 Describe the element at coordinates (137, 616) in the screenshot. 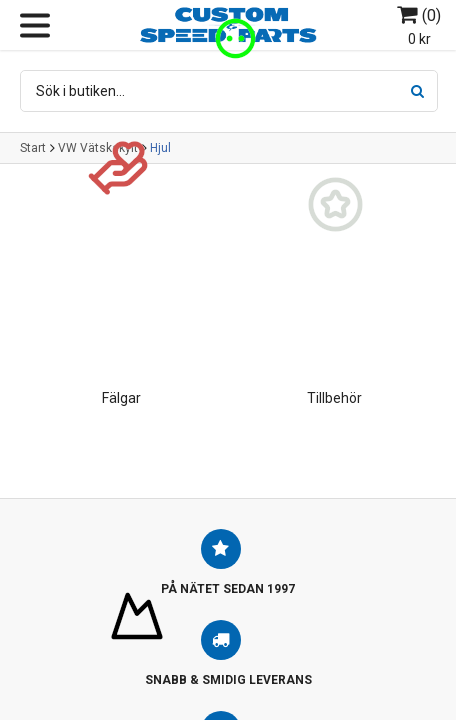

I see `view outdoor or nature-related content` at that location.